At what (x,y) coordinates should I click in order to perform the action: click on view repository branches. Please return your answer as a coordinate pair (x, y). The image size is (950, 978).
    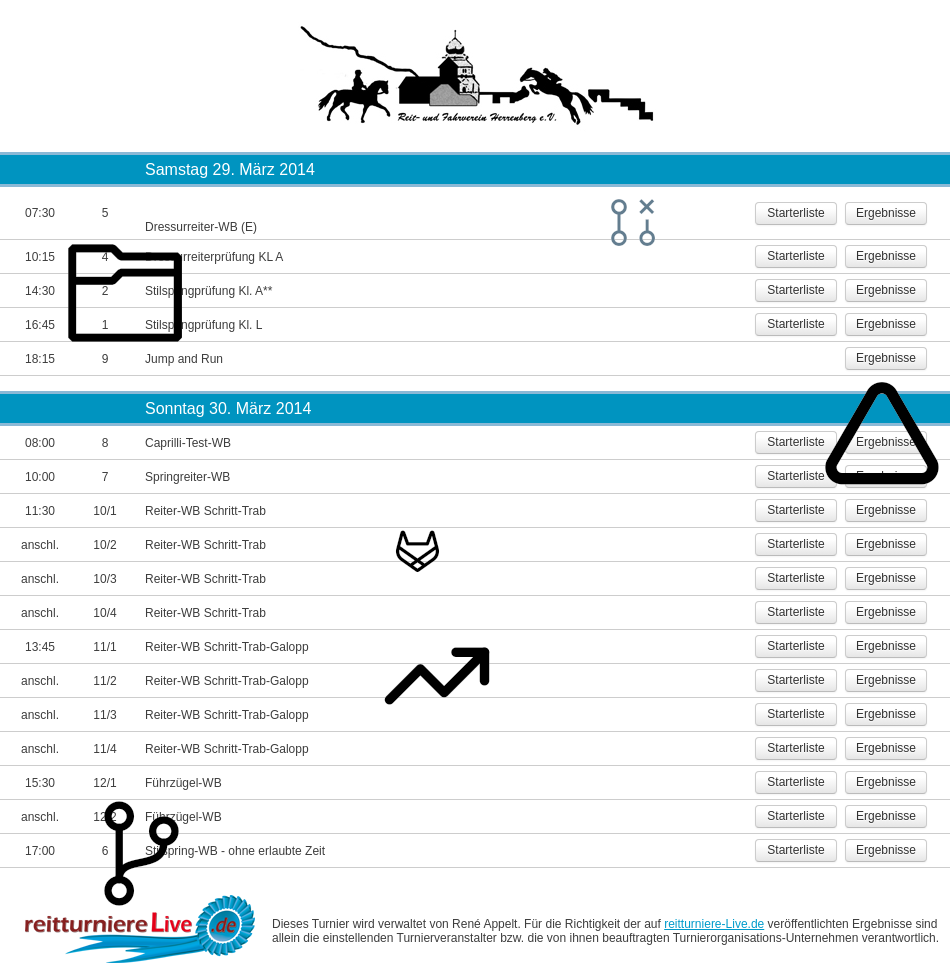
    Looking at the image, I should click on (141, 853).